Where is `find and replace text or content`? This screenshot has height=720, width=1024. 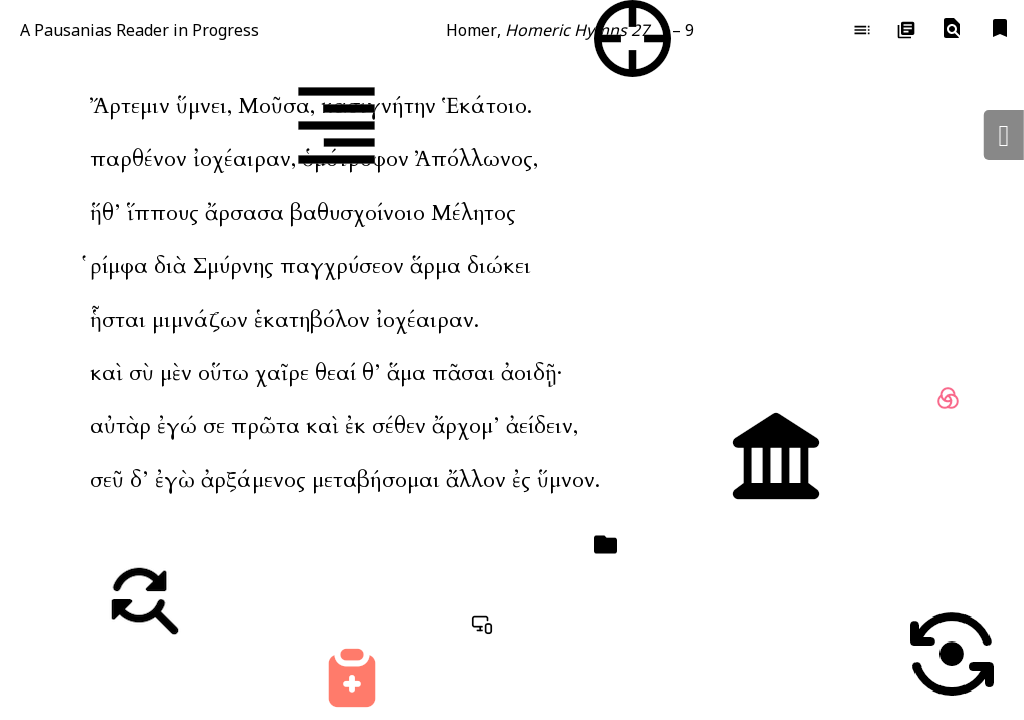 find and replace text or content is located at coordinates (143, 599).